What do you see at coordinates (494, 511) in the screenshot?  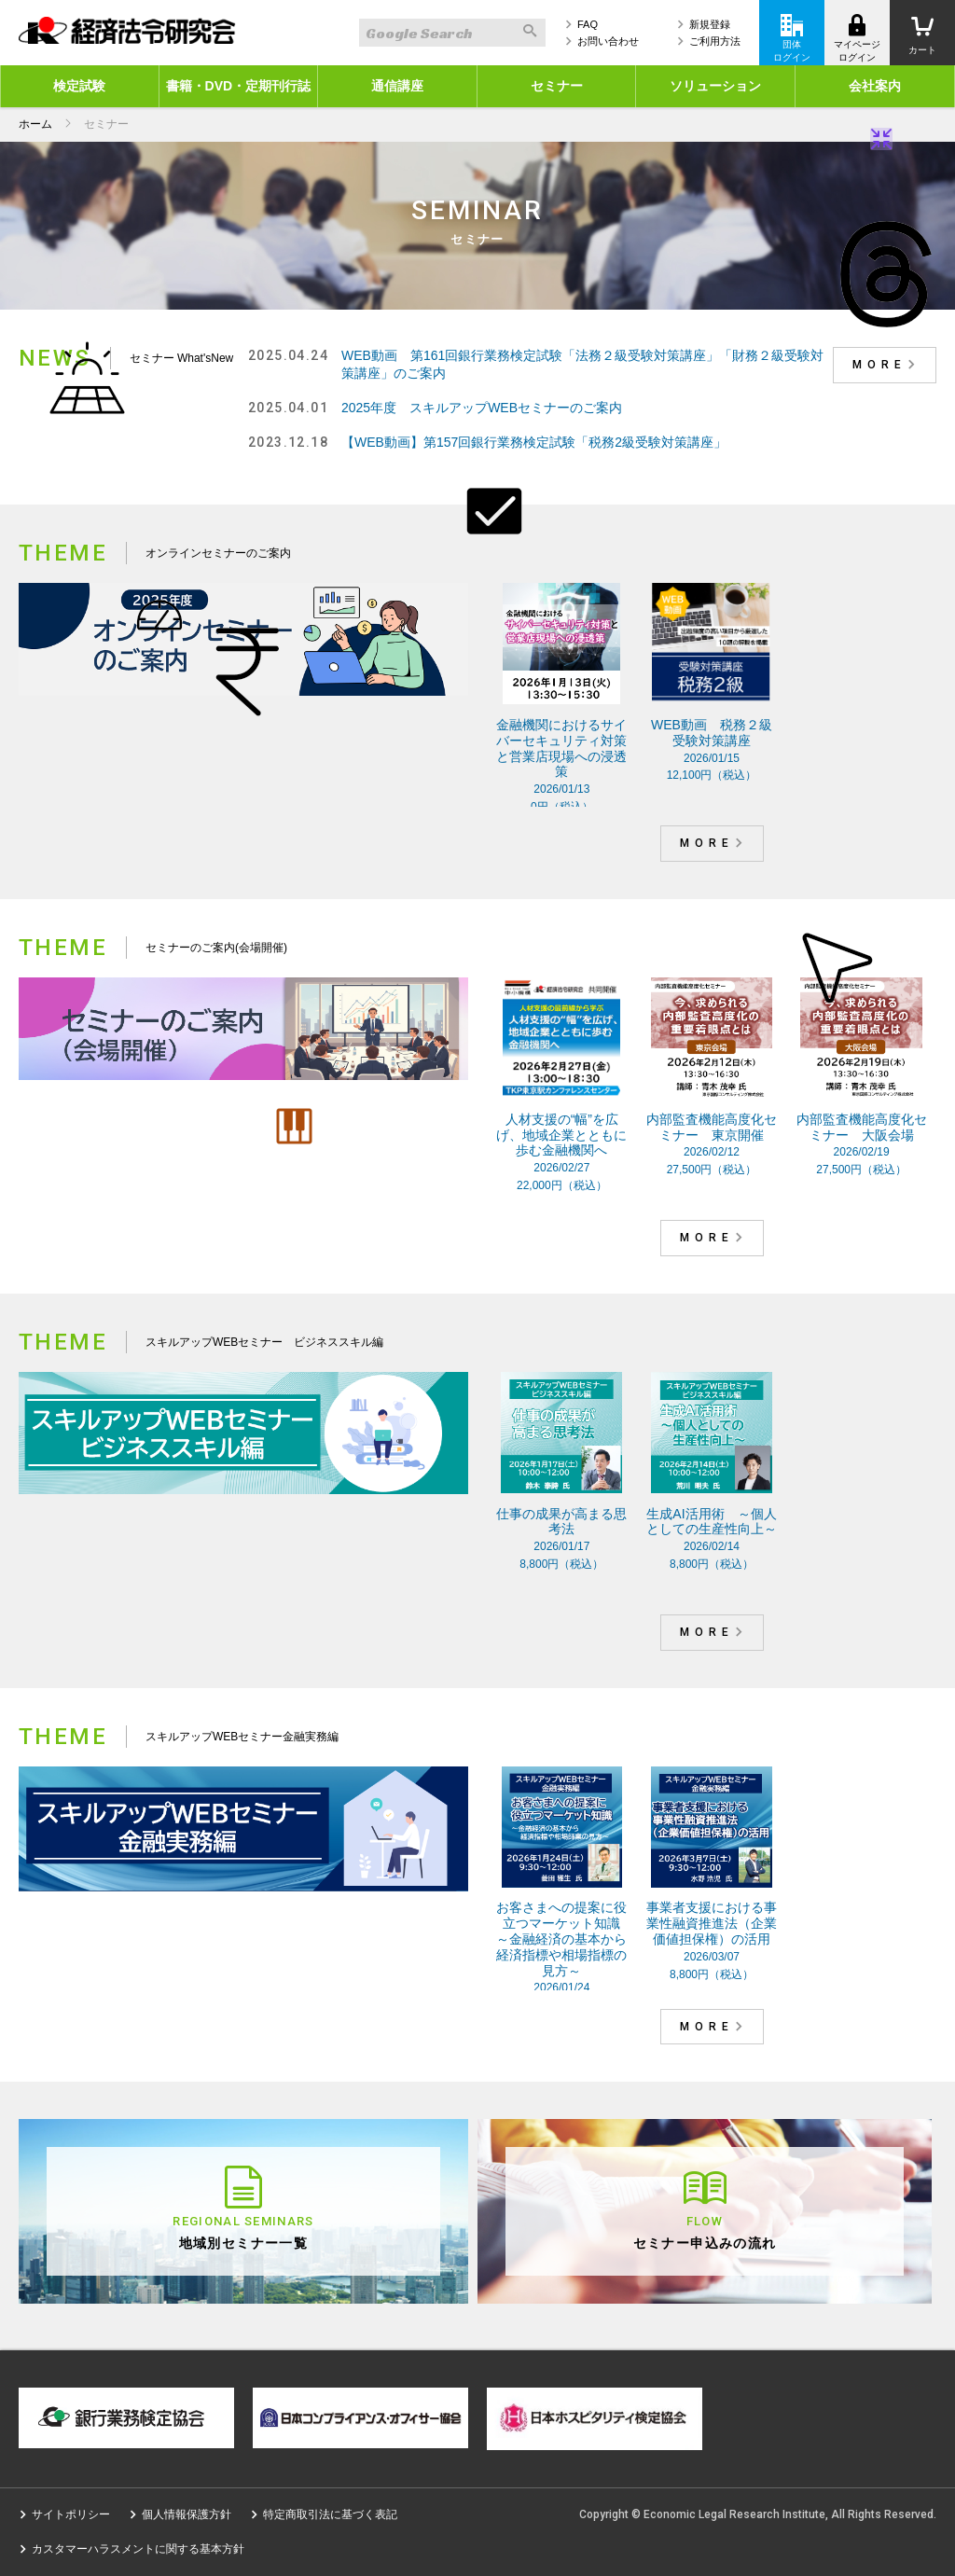 I see `confirm or submit an action` at bounding box center [494, 511].